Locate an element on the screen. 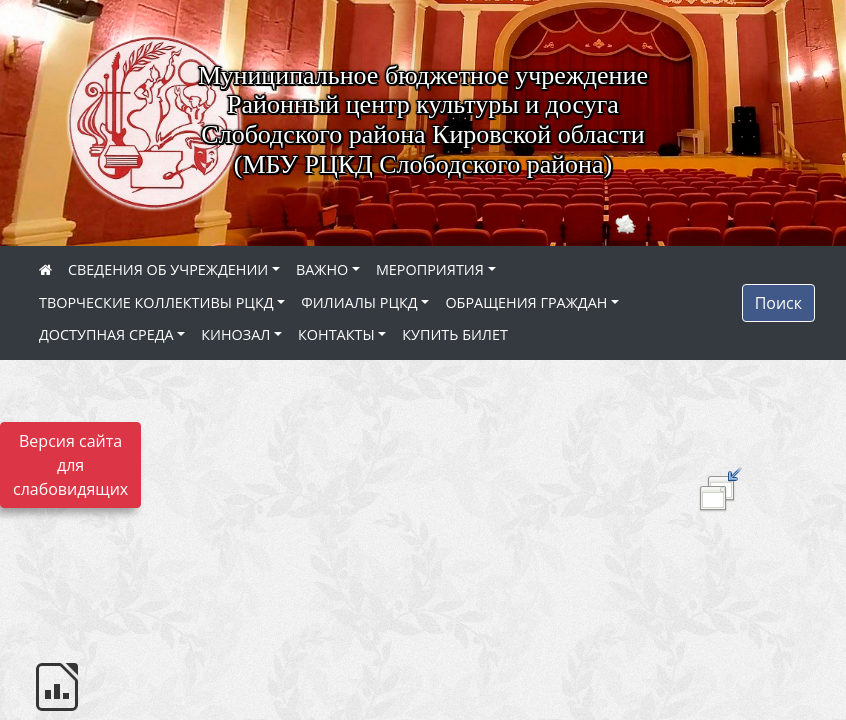 The image size is (846, 720). open LibreOffice Calc spreadsheet application is located at coordinates (57, 687).